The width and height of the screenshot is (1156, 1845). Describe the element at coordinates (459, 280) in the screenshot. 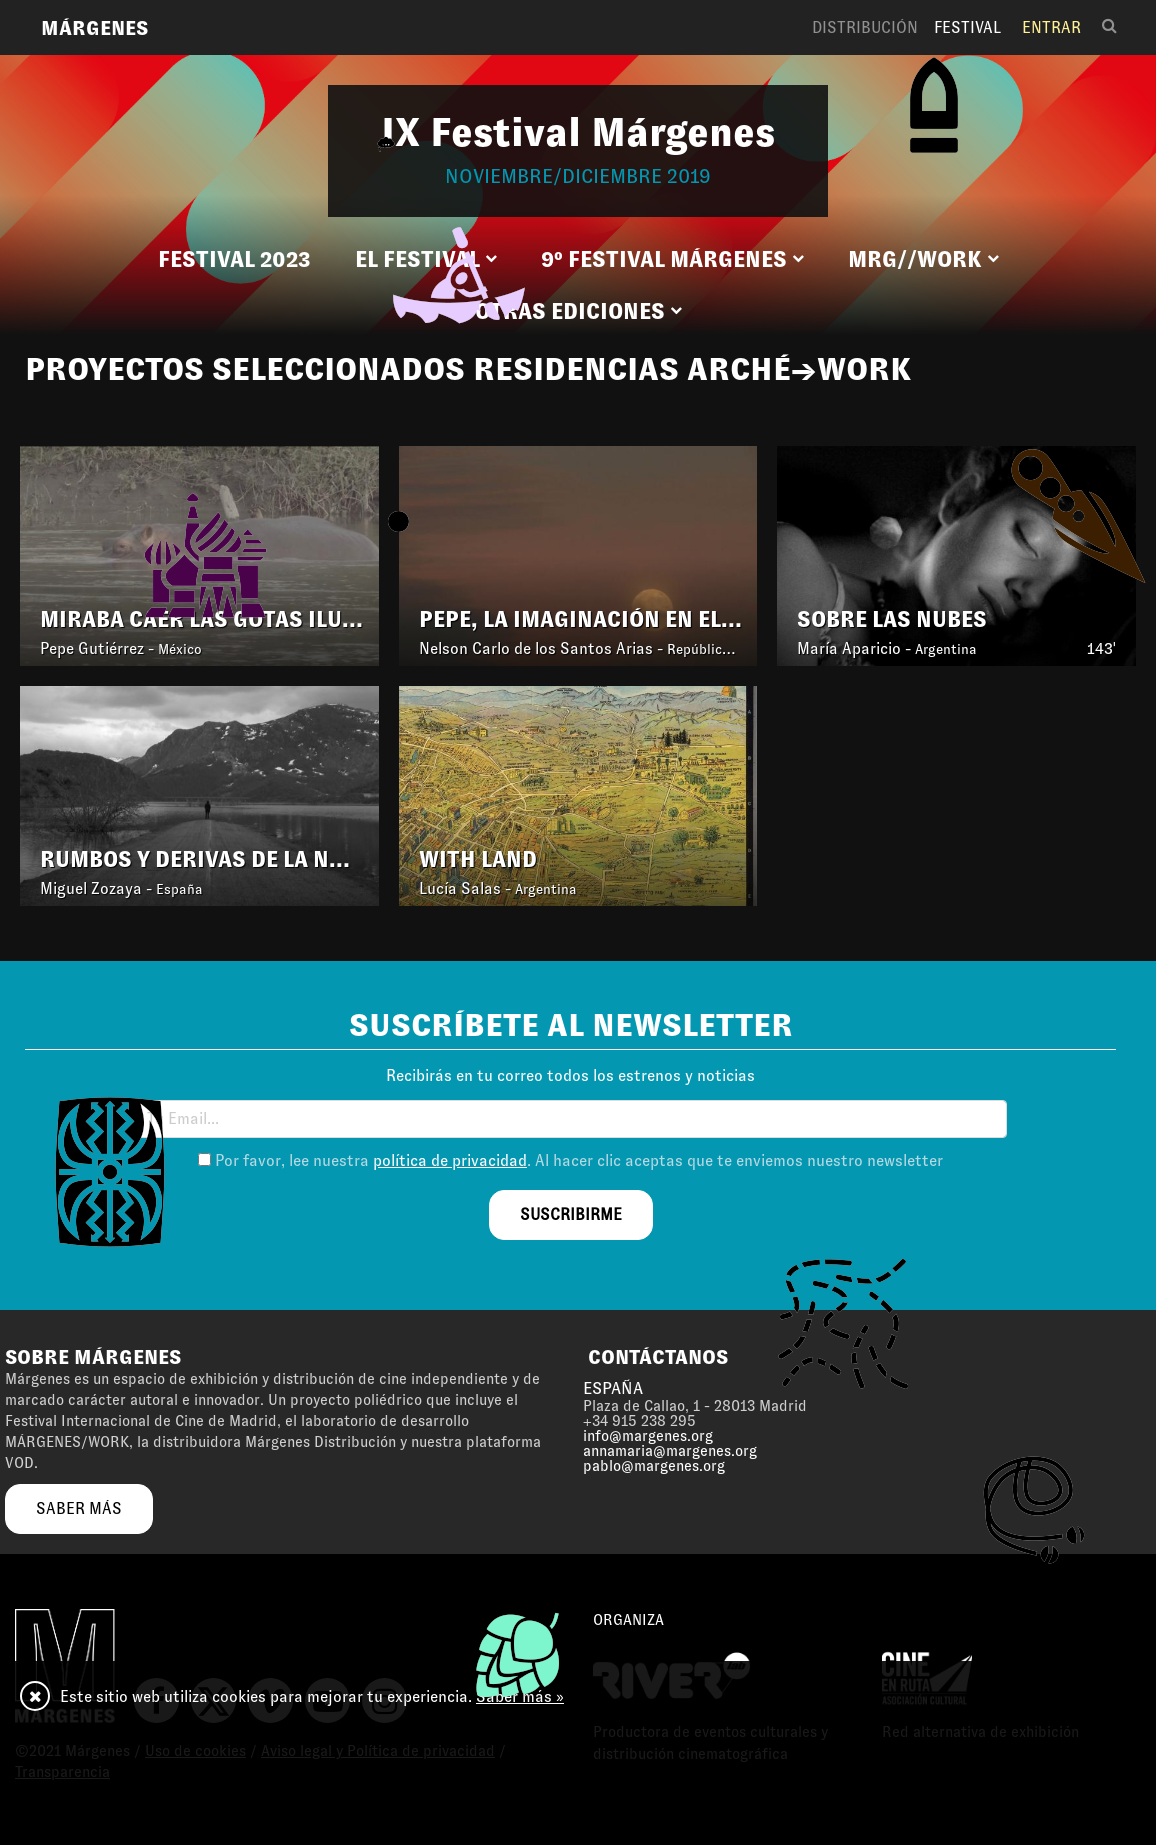

I see `access kayaking or canoeing activities` at that location.